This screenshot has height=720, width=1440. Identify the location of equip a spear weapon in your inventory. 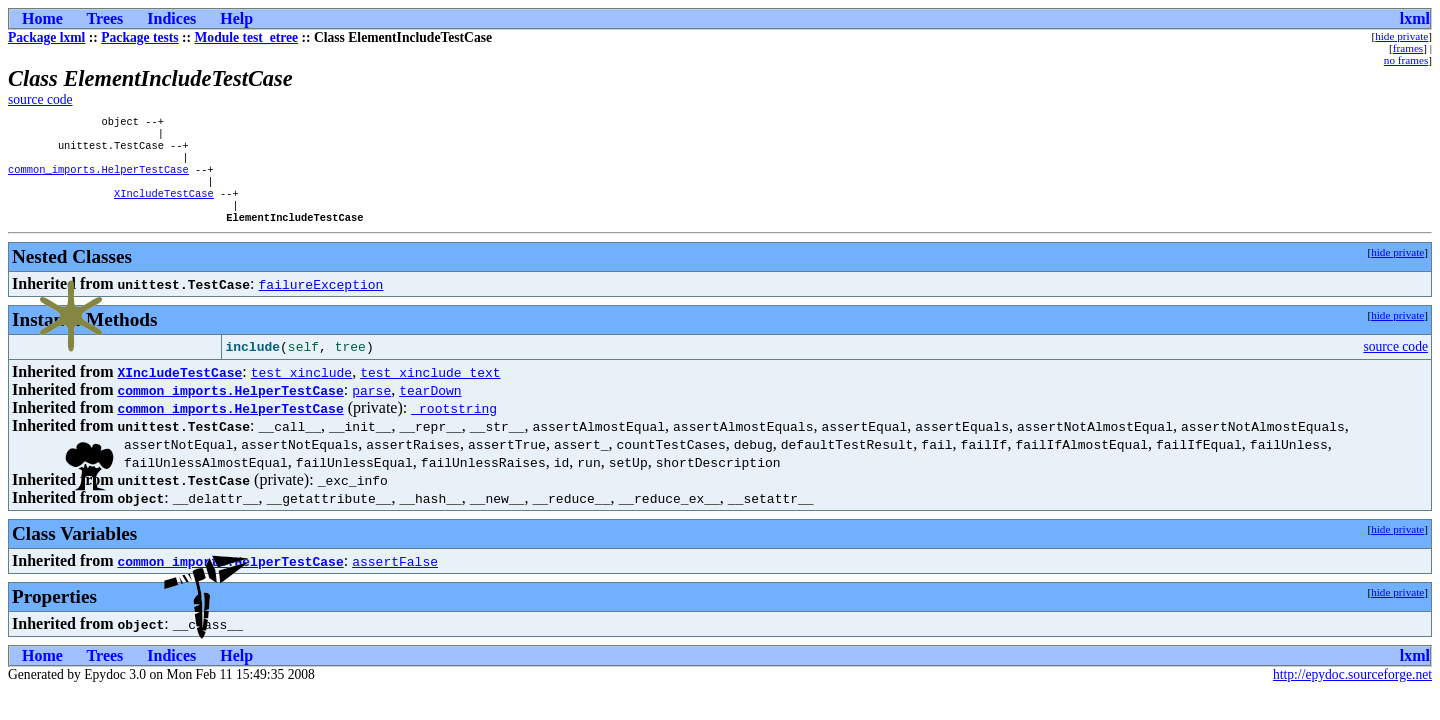
(206, 596).